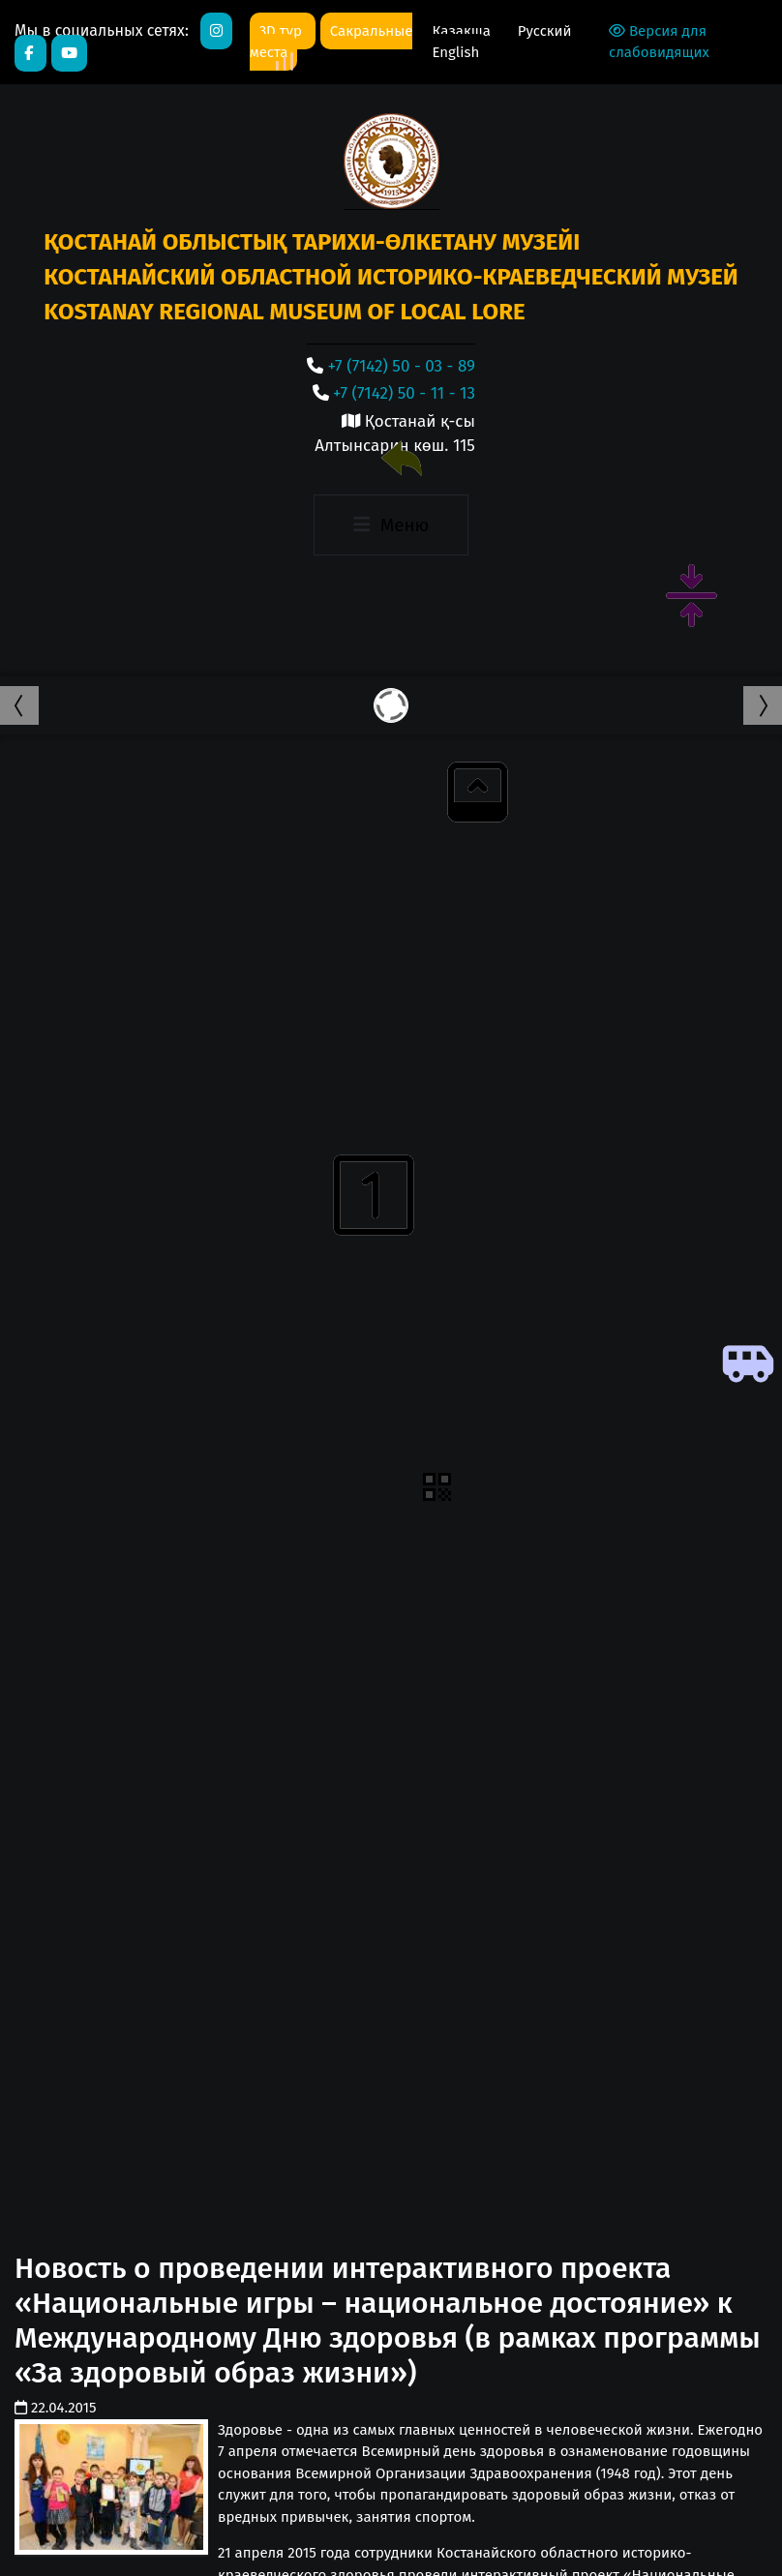 Image resolution: width=782 pixels, height=2576 pixels. Describe the element at coordinates (374, 1195) in the screenshot. I see `indicates the first item or step in a sequence` at that location.